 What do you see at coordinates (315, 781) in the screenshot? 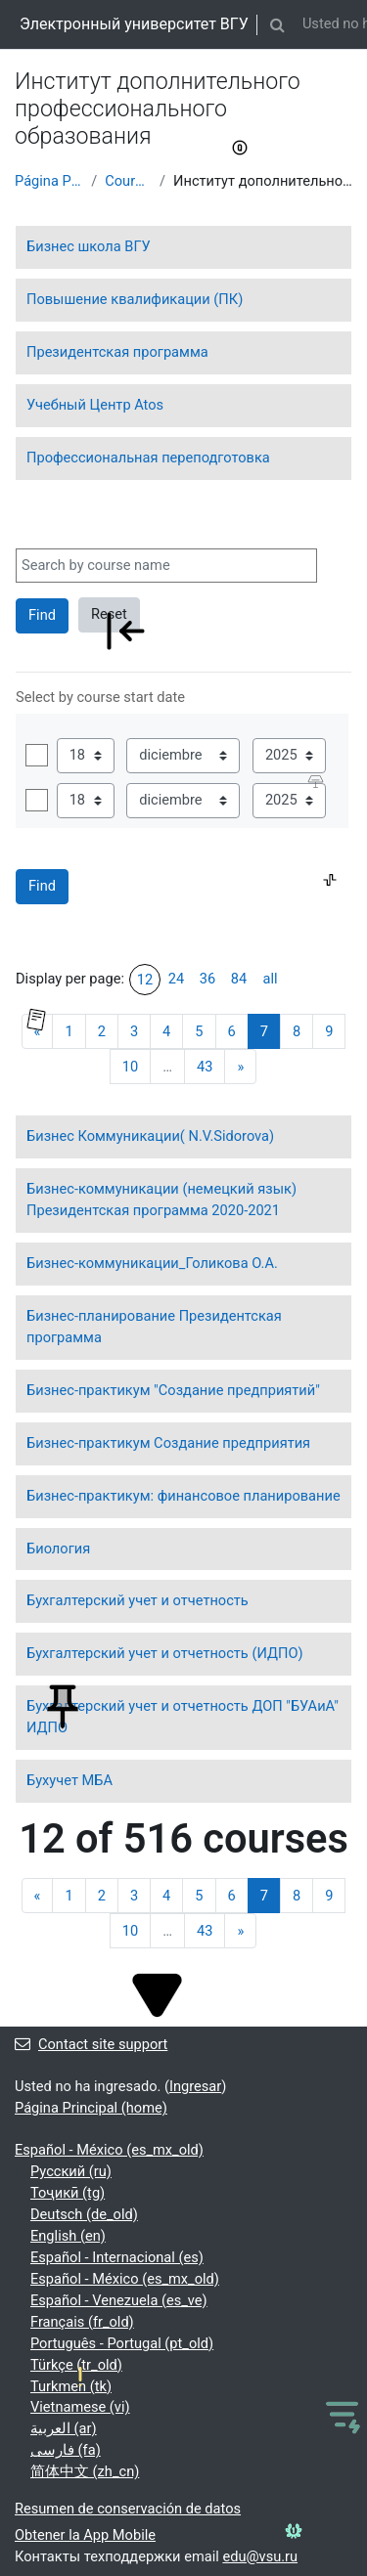
I see `access presentation mode` at bounding box center [315, 781].